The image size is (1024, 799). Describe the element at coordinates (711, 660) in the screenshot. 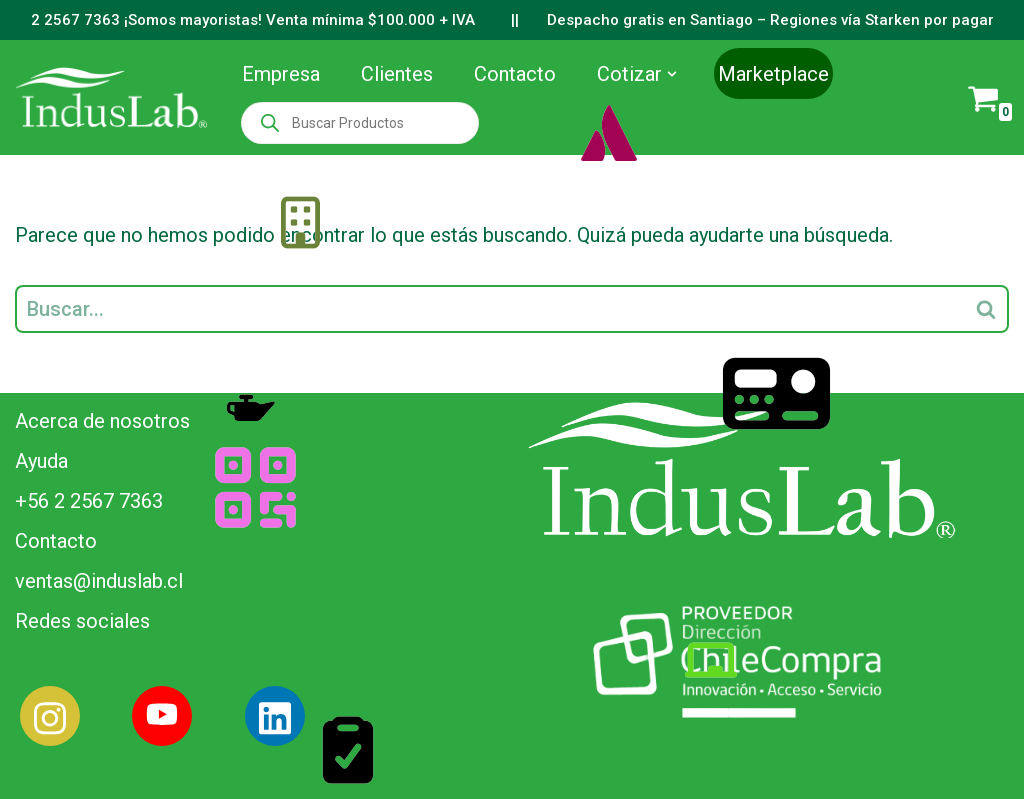

I see `access classroom or educational content` at that location.